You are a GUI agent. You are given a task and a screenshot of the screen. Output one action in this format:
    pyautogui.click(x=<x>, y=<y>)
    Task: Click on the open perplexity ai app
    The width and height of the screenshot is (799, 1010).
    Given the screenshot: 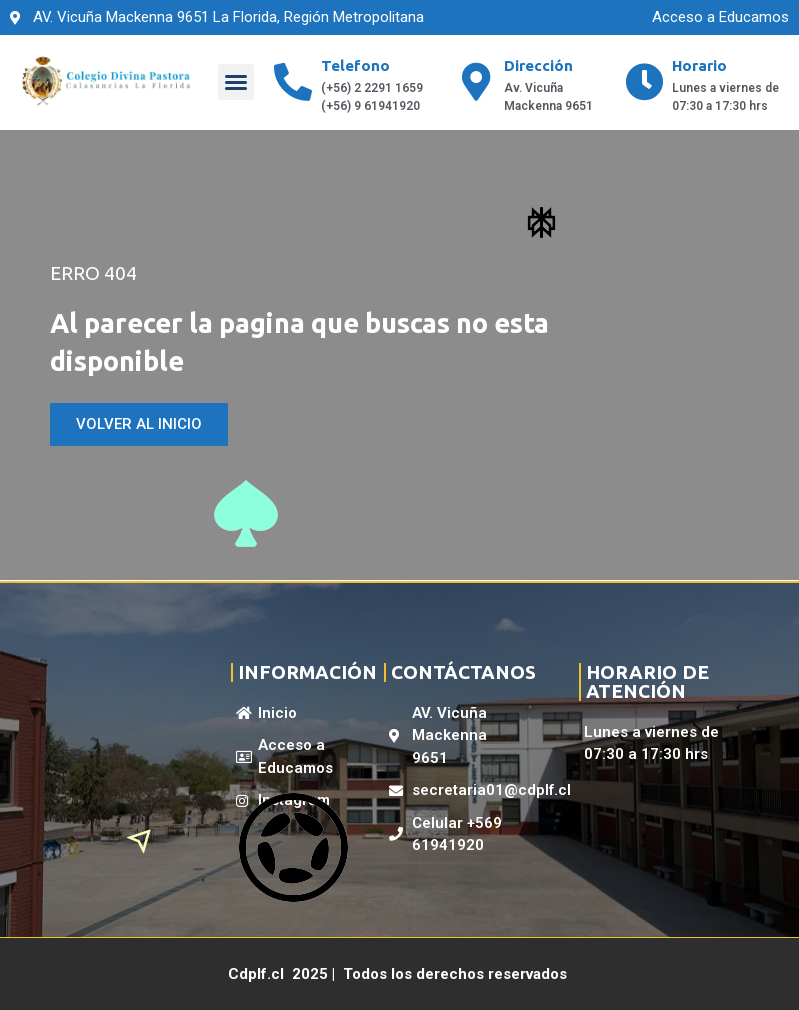 What is the action you would take?
    pyautogui.click(x=541, y=222)
    